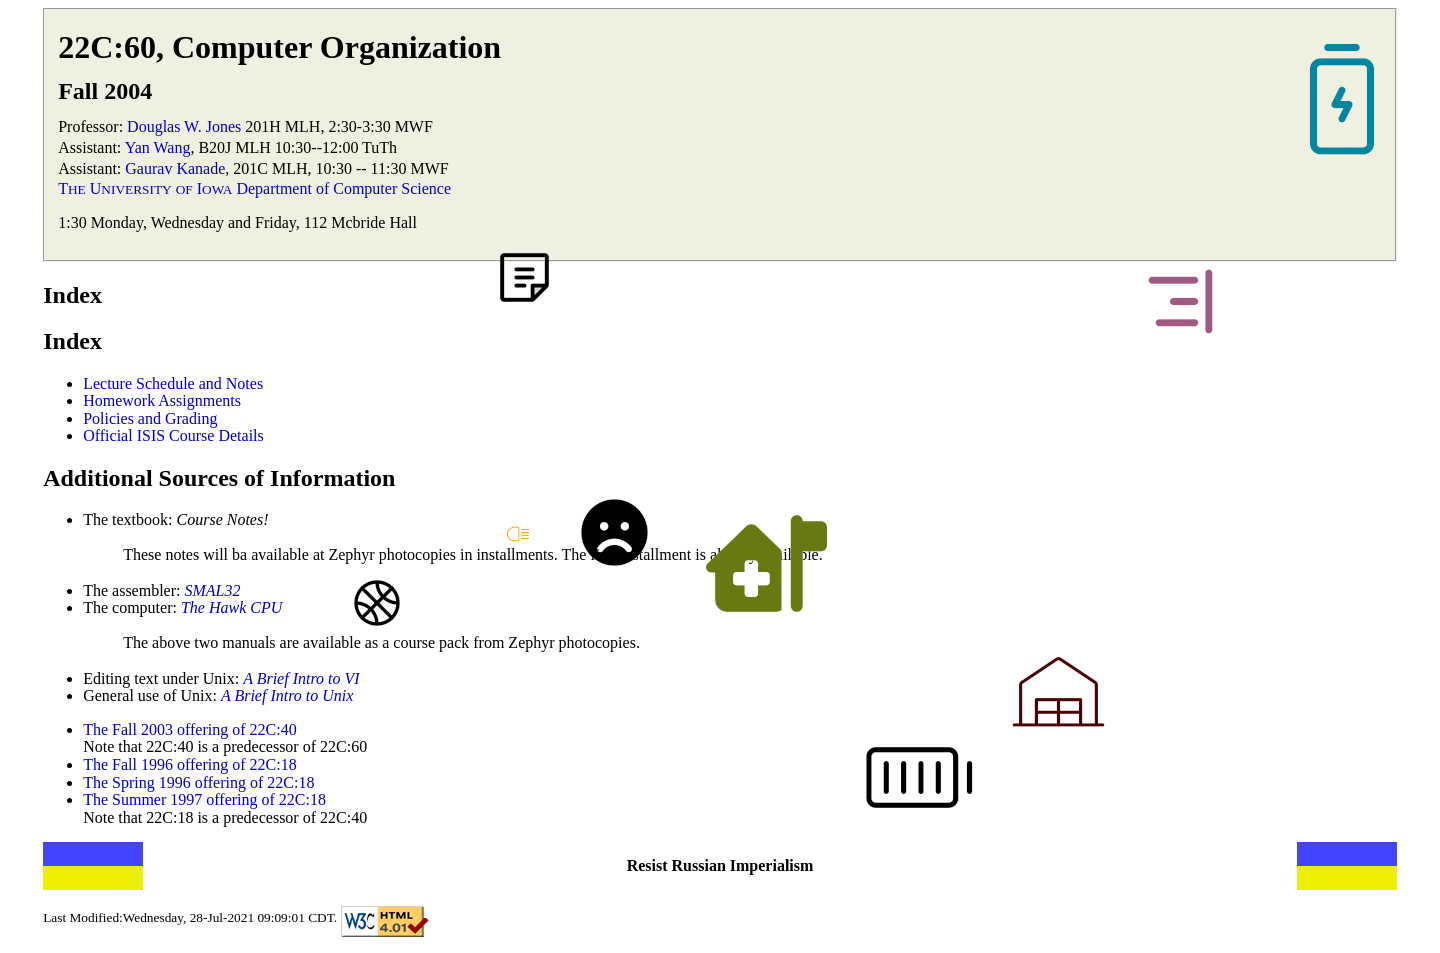 The image size is (1440, 953). I want to click on toggle vehicle headlights on/off, so click(518, 534).